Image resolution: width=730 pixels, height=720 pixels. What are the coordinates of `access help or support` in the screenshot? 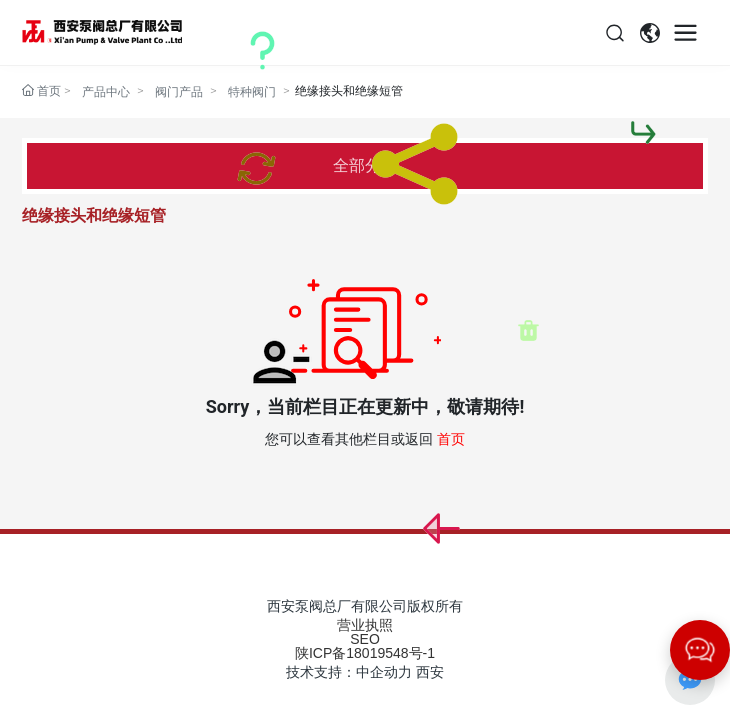 It's located at (262, 50).